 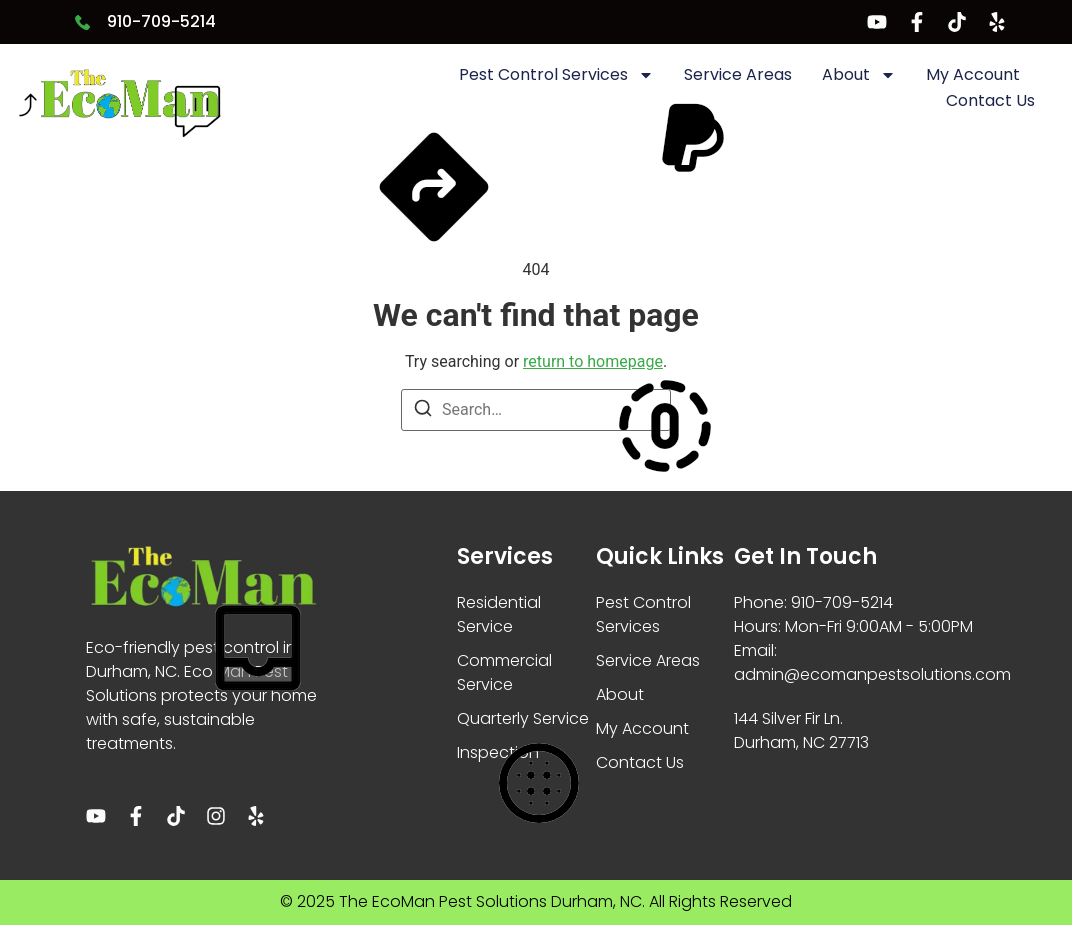 I want to click on indicates zero items or empty count, so click(x=665, y=426).